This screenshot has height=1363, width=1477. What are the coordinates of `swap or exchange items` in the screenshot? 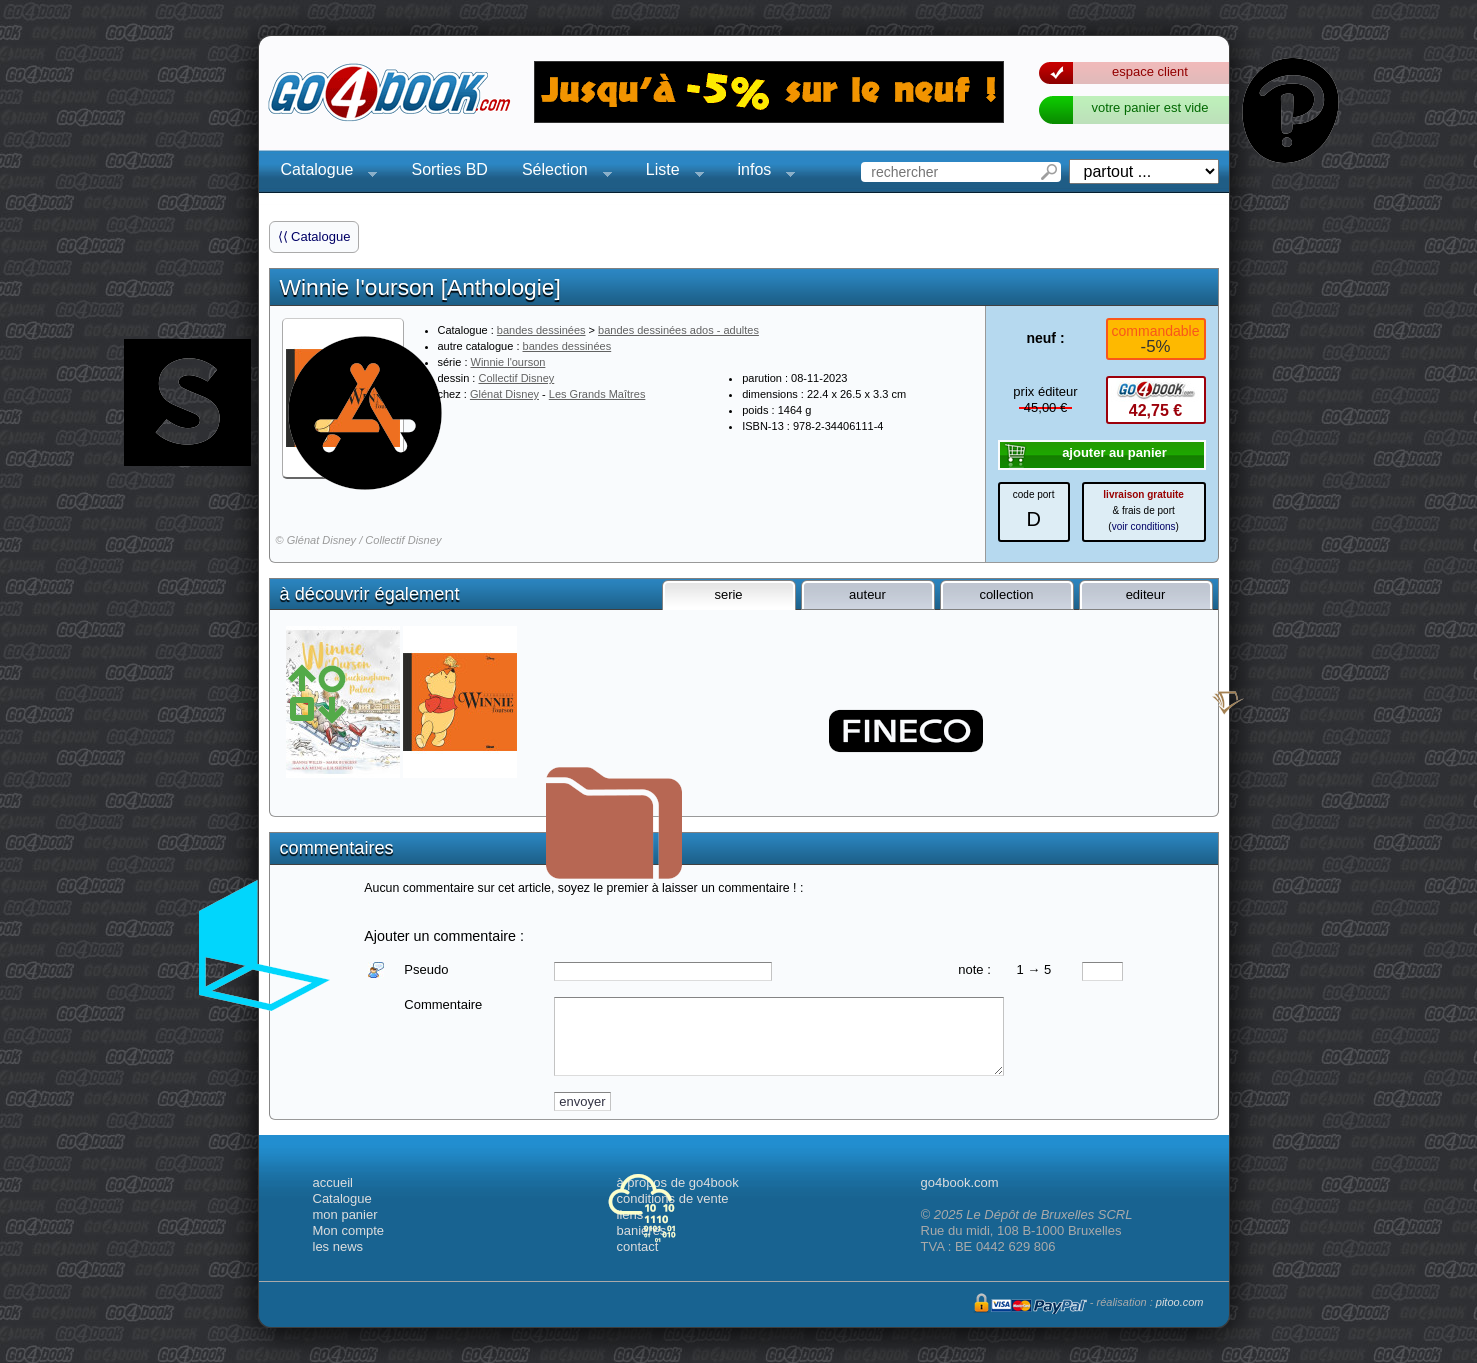 It's located at (317, 694).